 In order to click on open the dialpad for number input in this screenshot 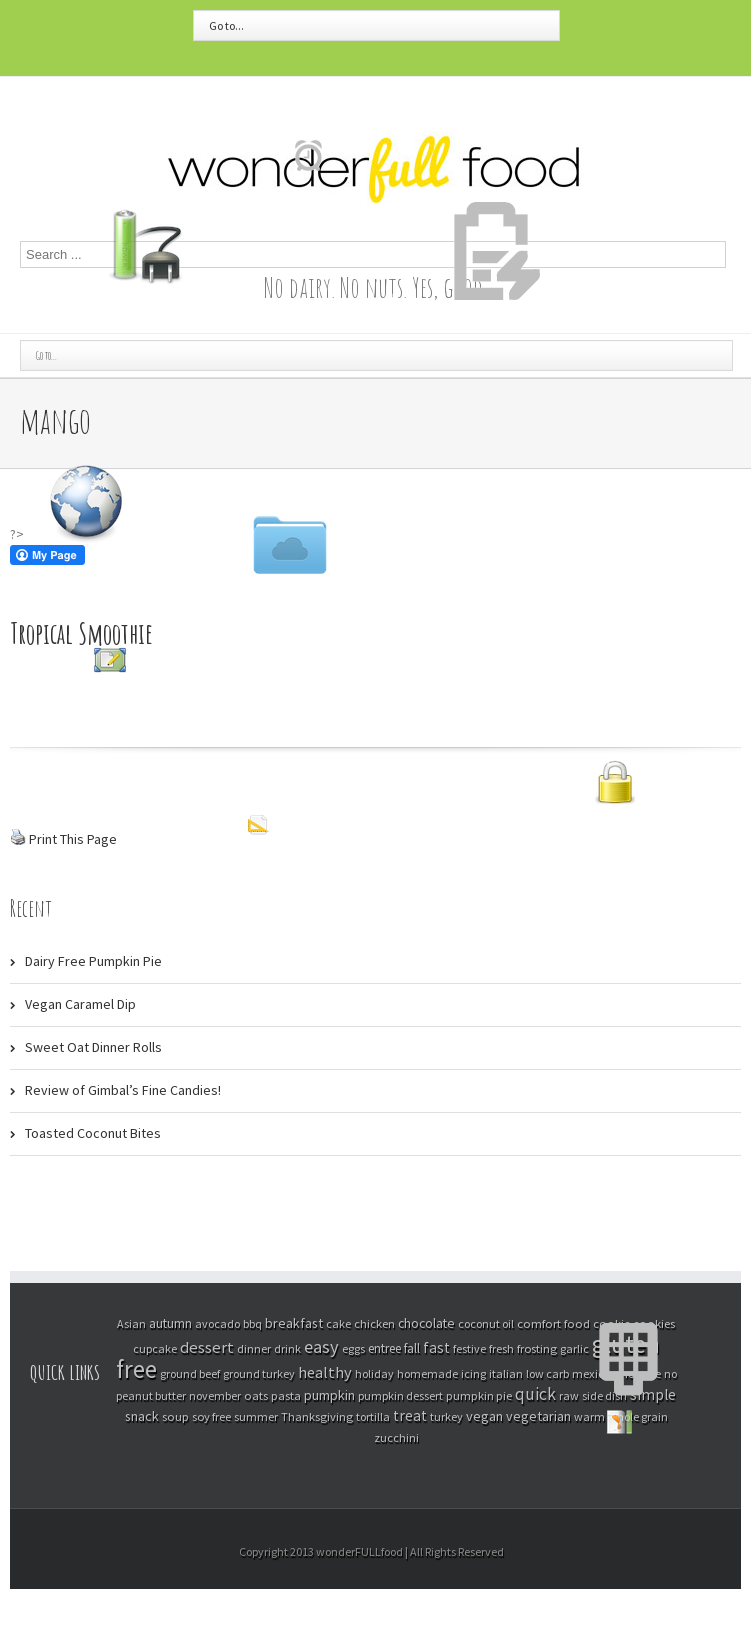, I will do `click(628, 1361)`.